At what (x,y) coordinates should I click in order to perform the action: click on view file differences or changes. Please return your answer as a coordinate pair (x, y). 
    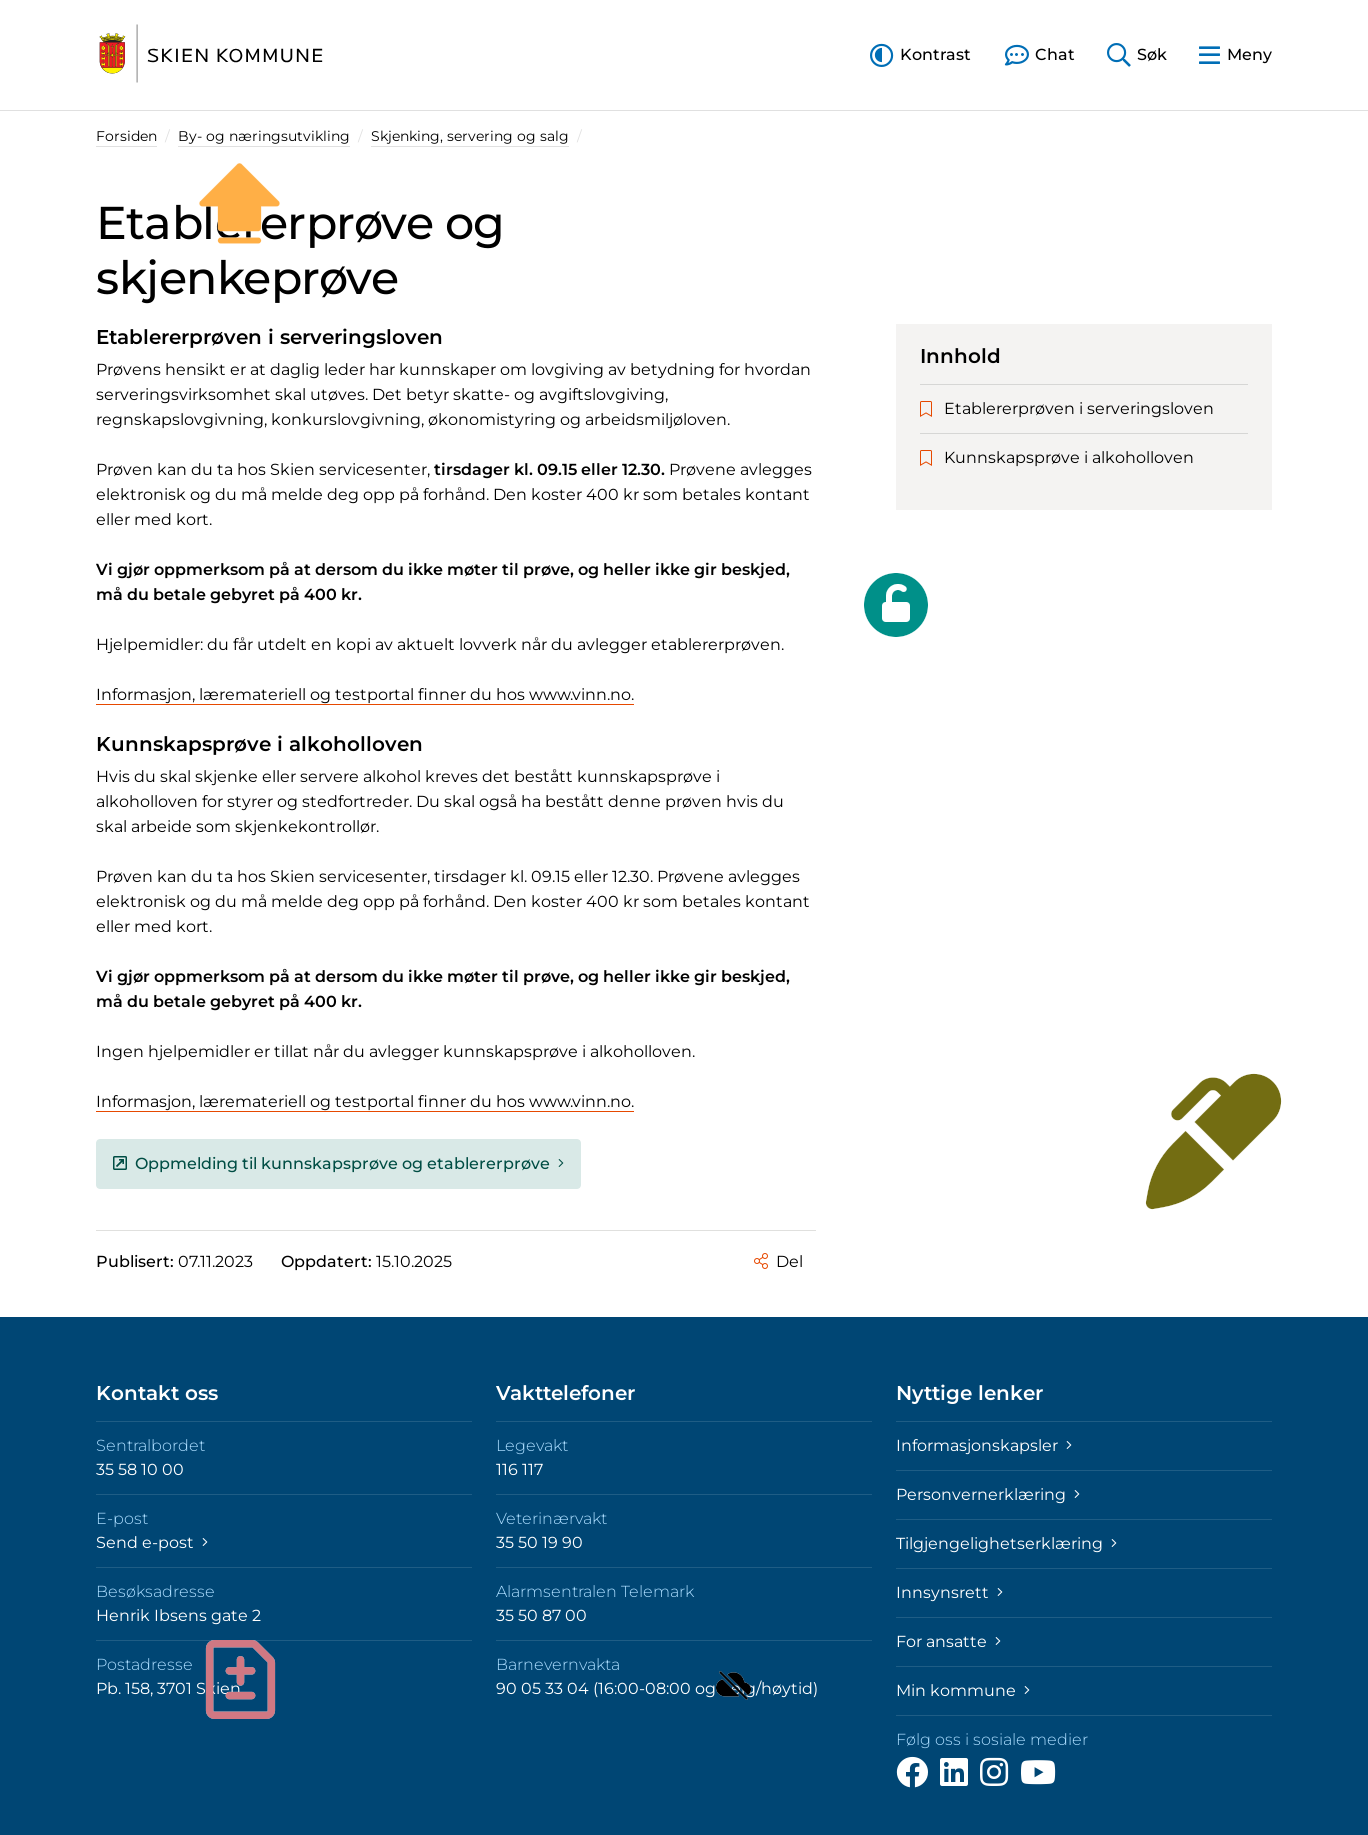
    Looking at the image, I should click on (240, 1679).